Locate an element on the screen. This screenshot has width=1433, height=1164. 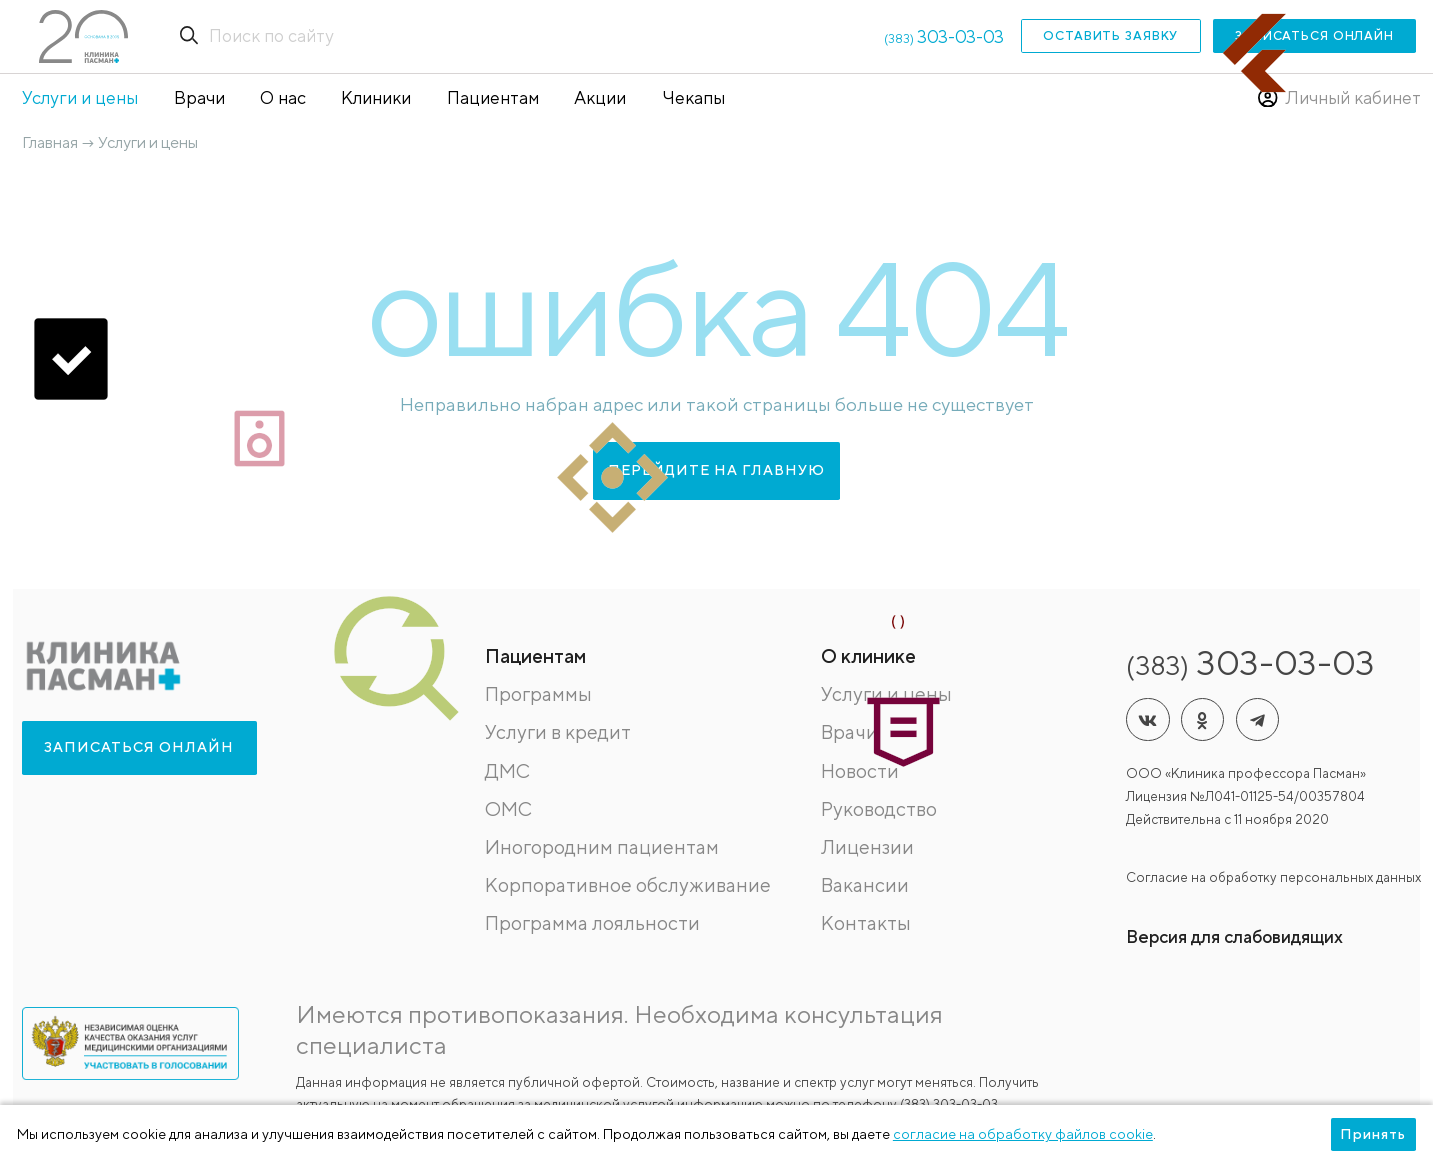
find and replace text in a document is located at coordinates (395, 657).